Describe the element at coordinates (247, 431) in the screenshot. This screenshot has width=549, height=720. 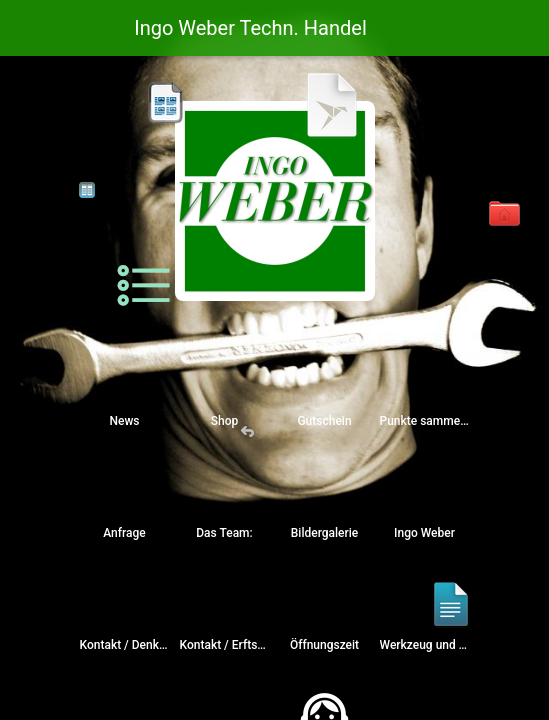
I see `redo last action (right-to-left interface)` at that location.